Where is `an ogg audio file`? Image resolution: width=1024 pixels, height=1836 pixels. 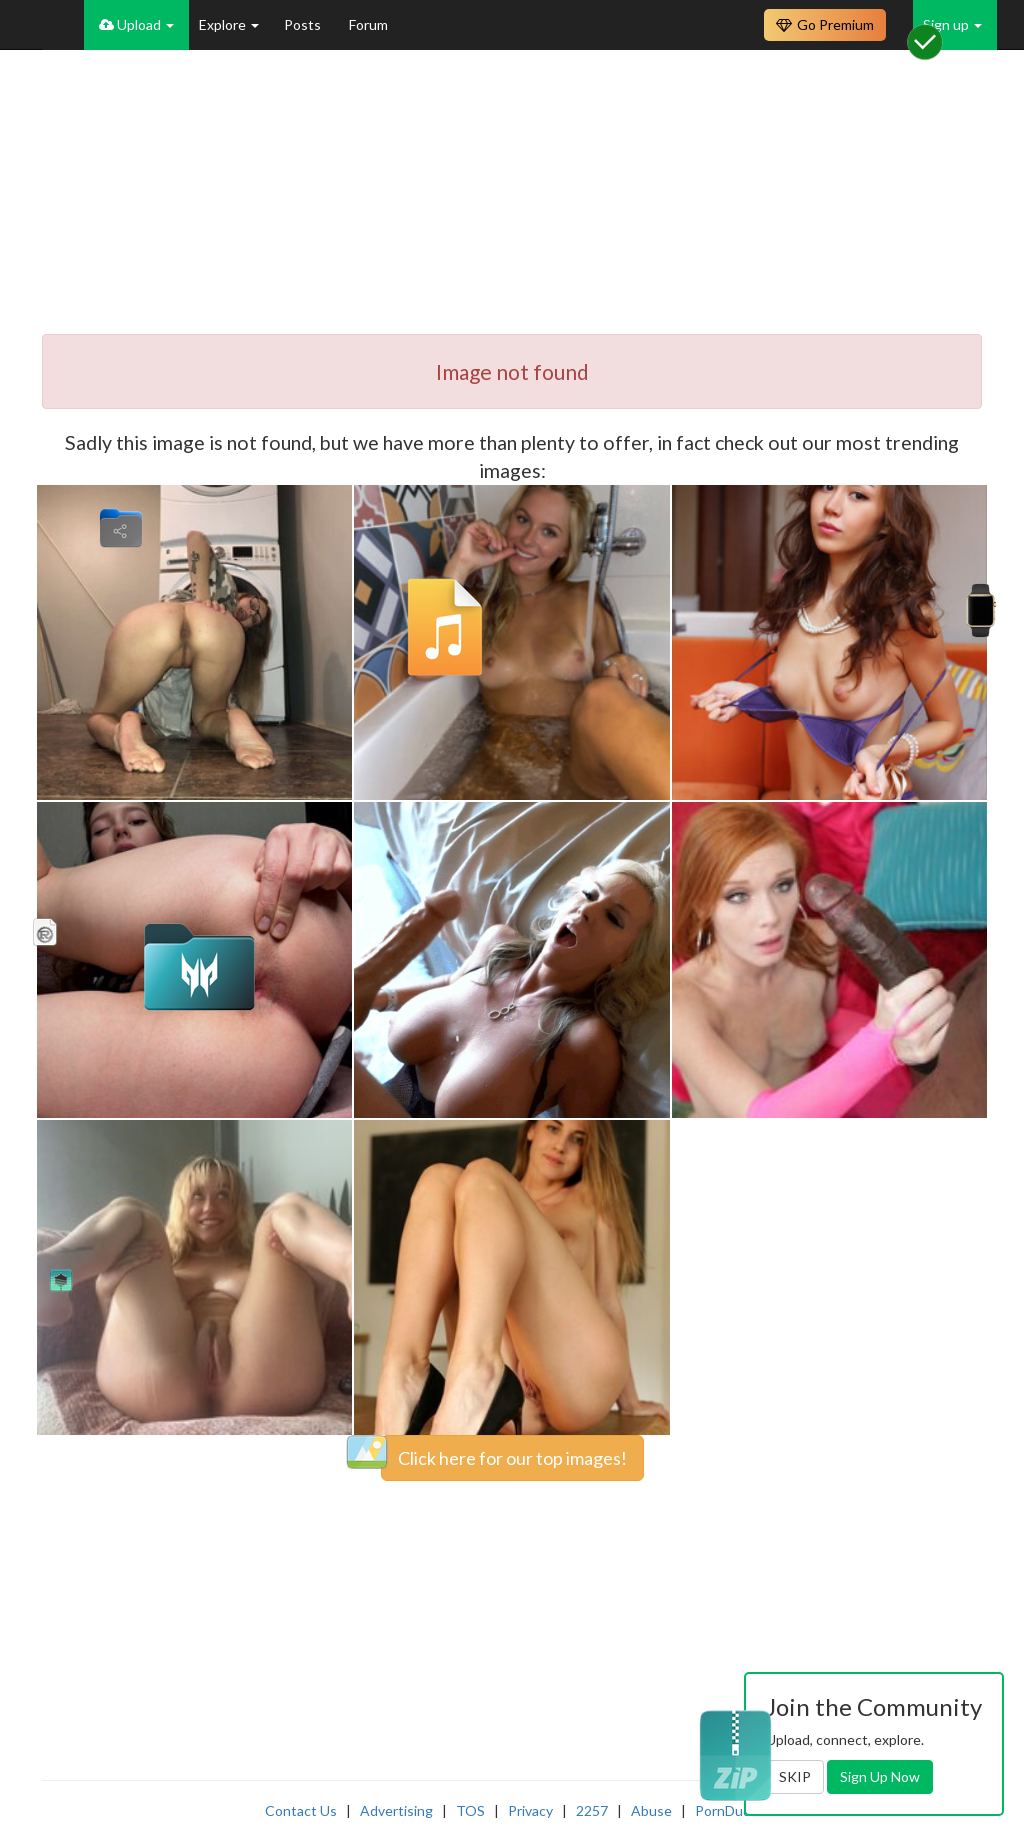
an ogg audio file is located at coordinates (445, 627).